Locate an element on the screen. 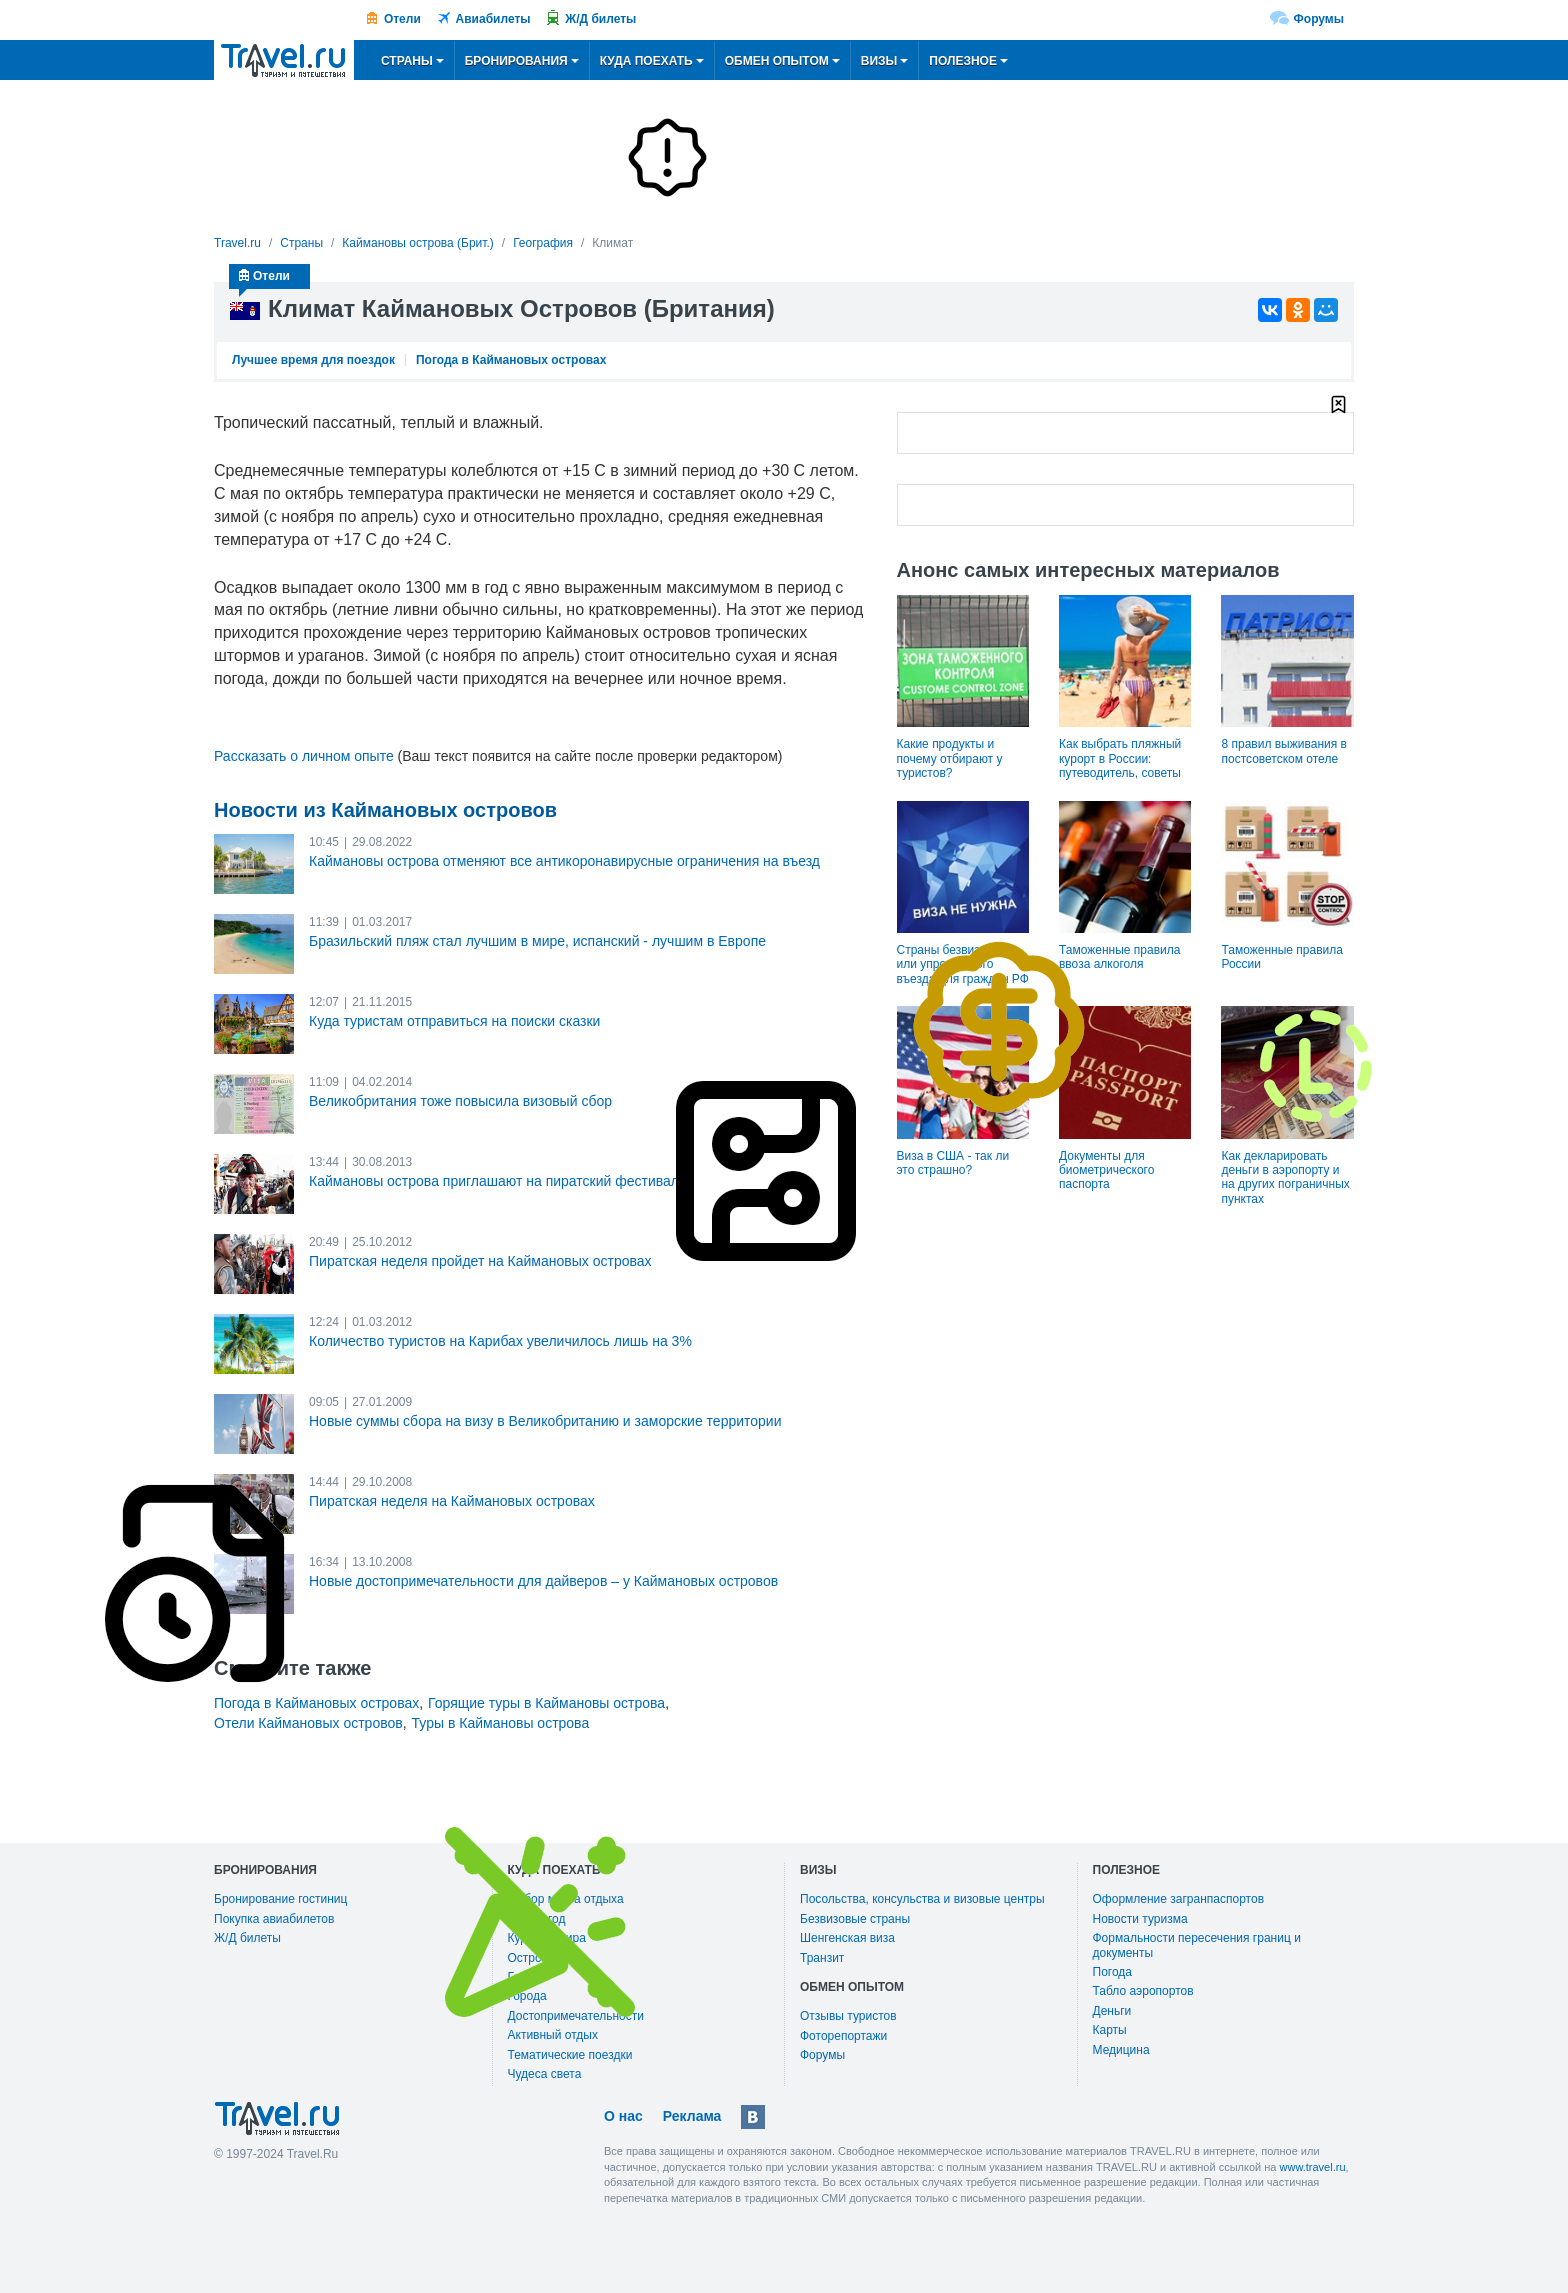 Image resolution: width=1568 pixels, height=2293 pixels. indicates a warning or alert requiring attention is located at coordinates (667, 157).